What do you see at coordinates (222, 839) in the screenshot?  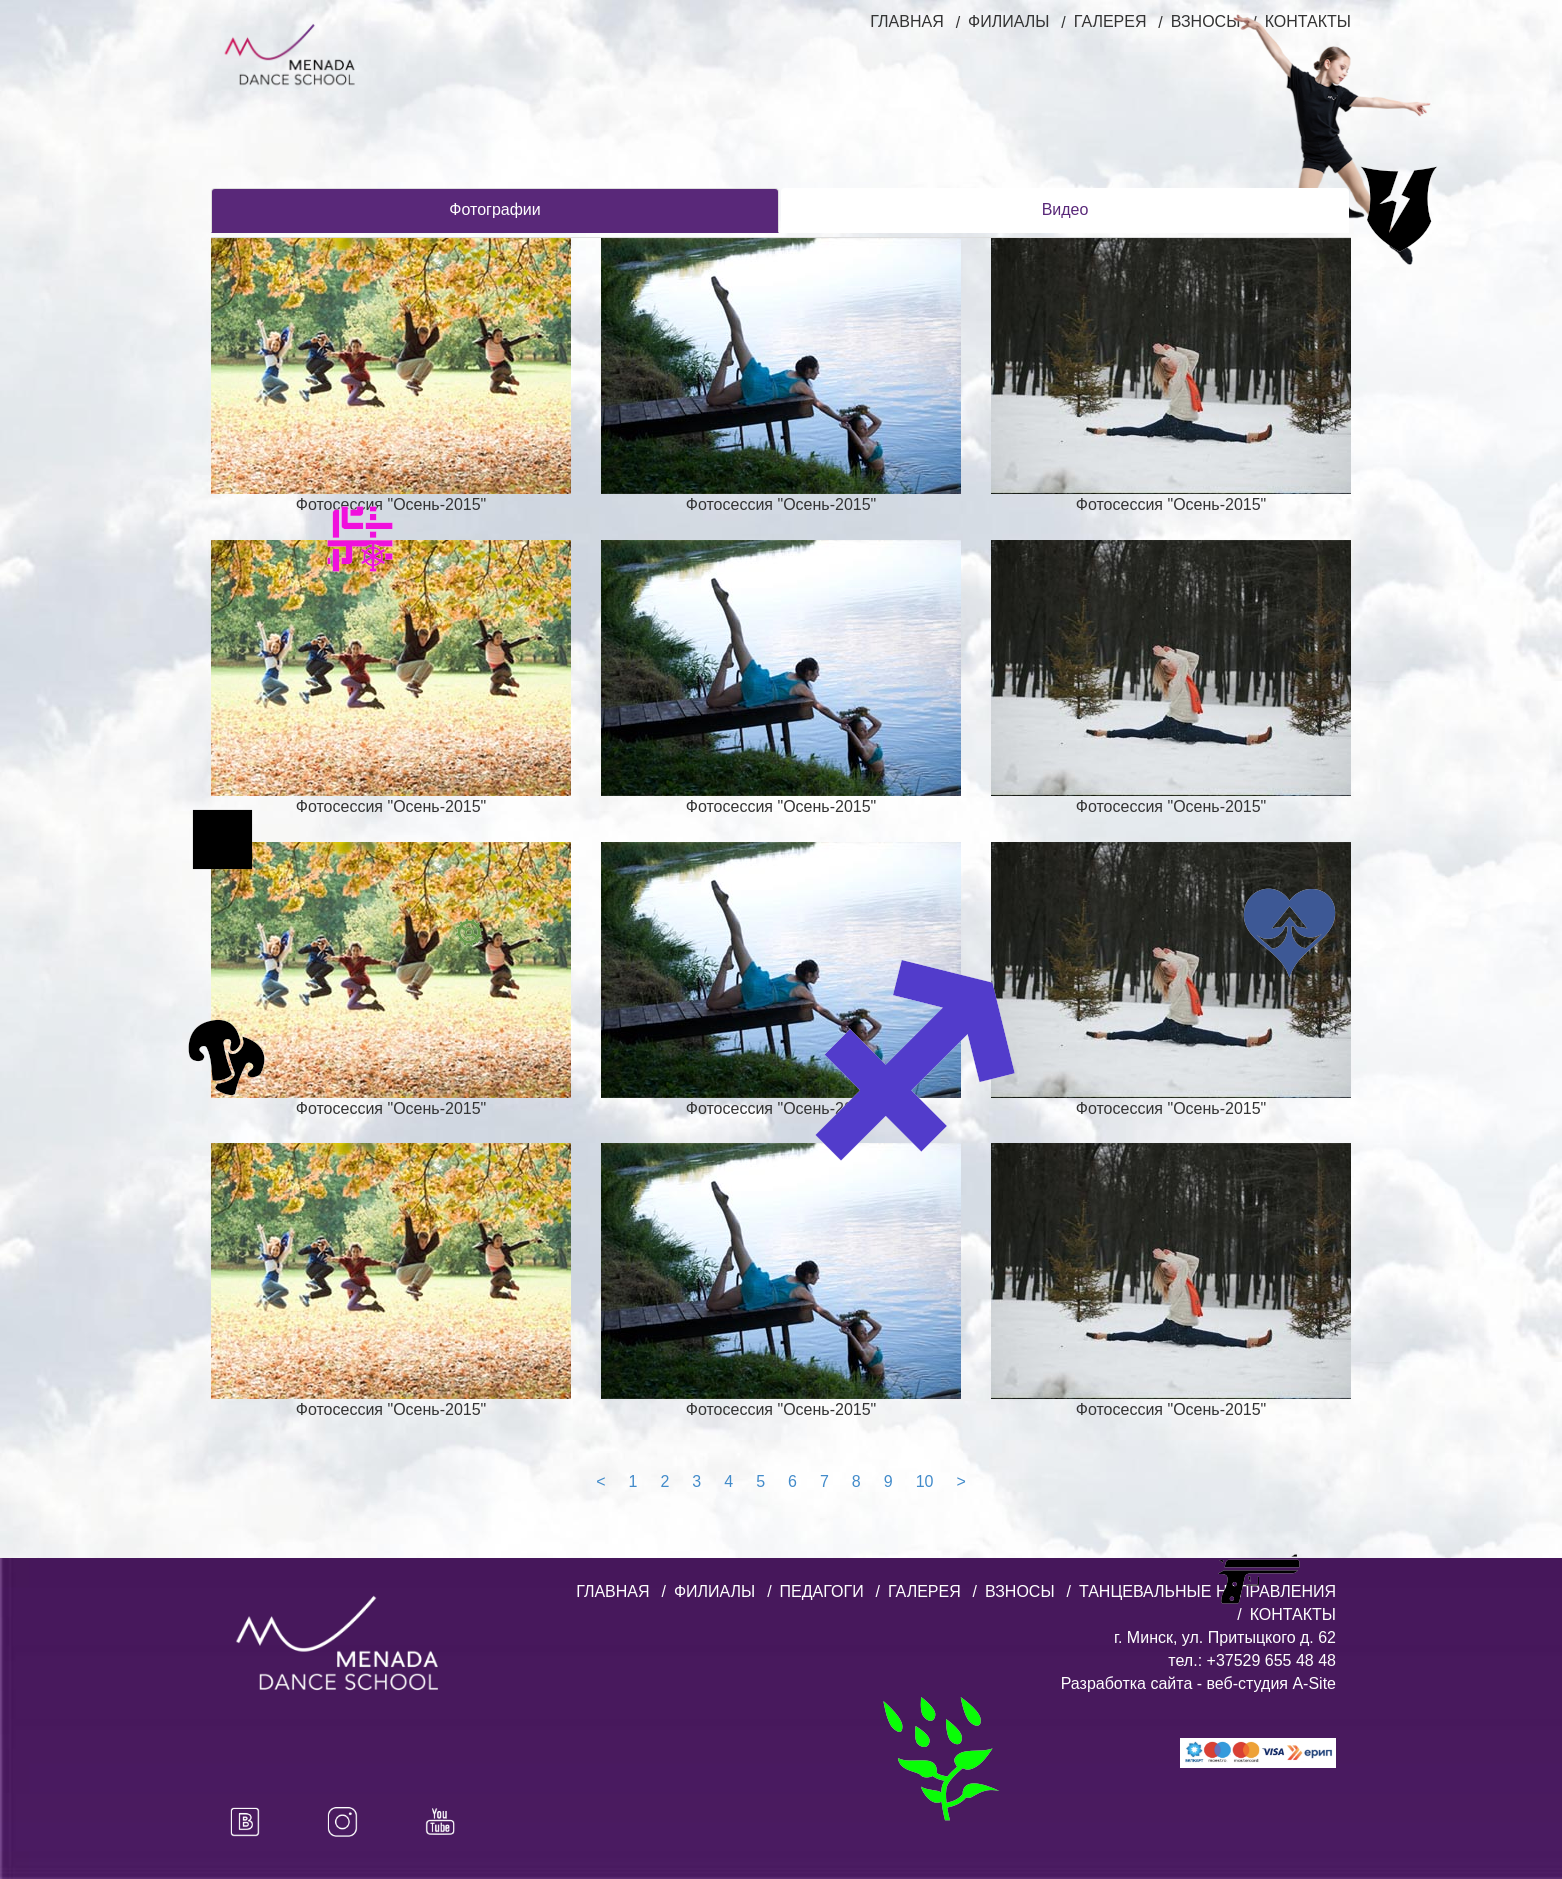 I see `placeholder for empty content area` at bounding box center [222, 839].